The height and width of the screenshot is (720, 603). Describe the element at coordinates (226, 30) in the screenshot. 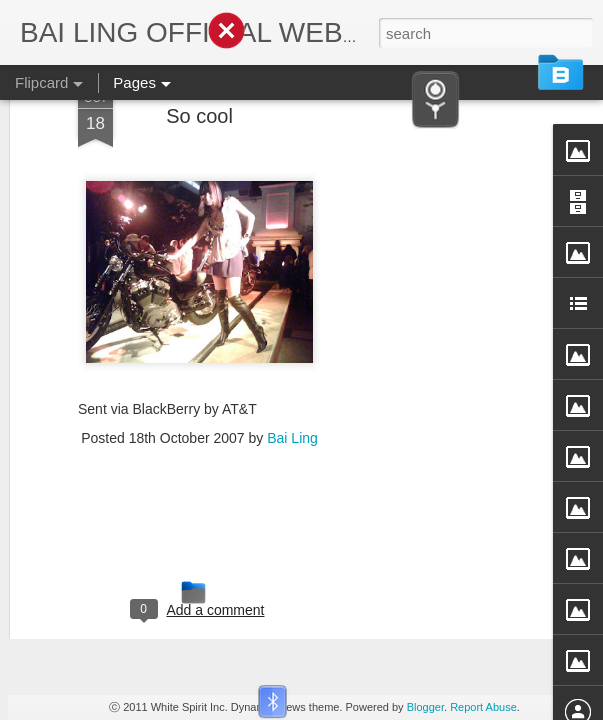

I see `stop or cancel a running process` at that location.